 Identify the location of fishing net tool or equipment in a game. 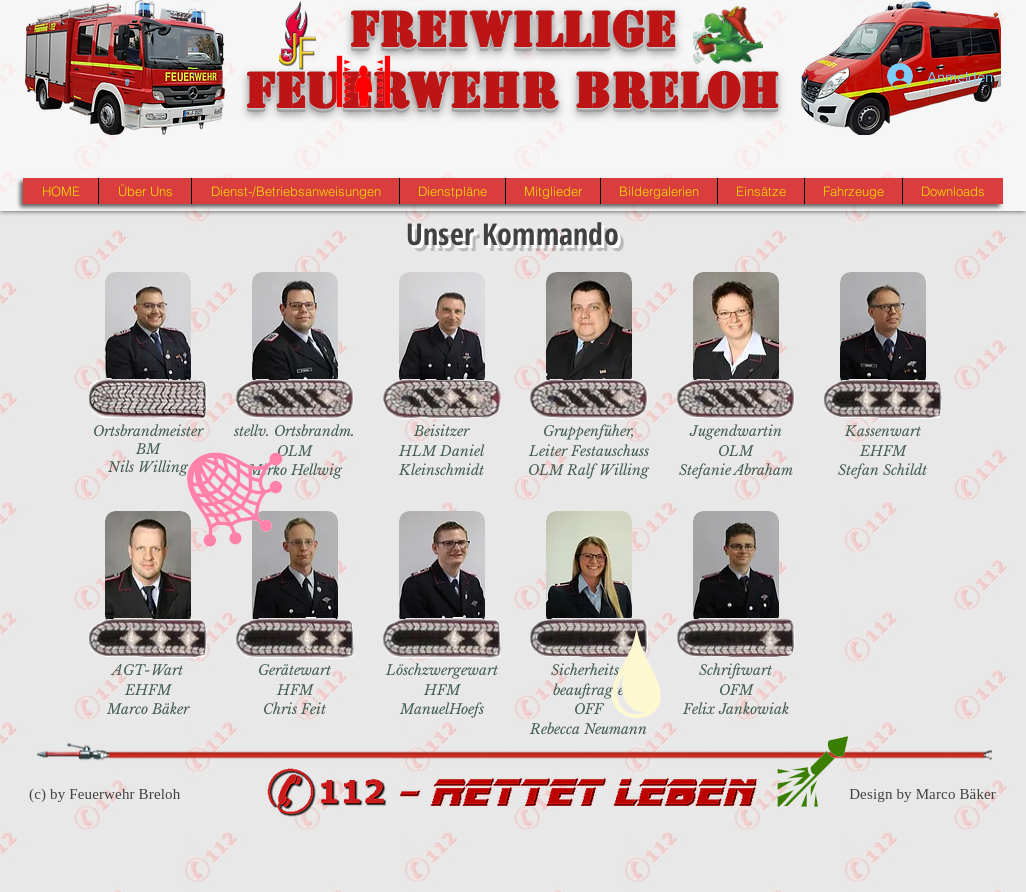
(235, 500).